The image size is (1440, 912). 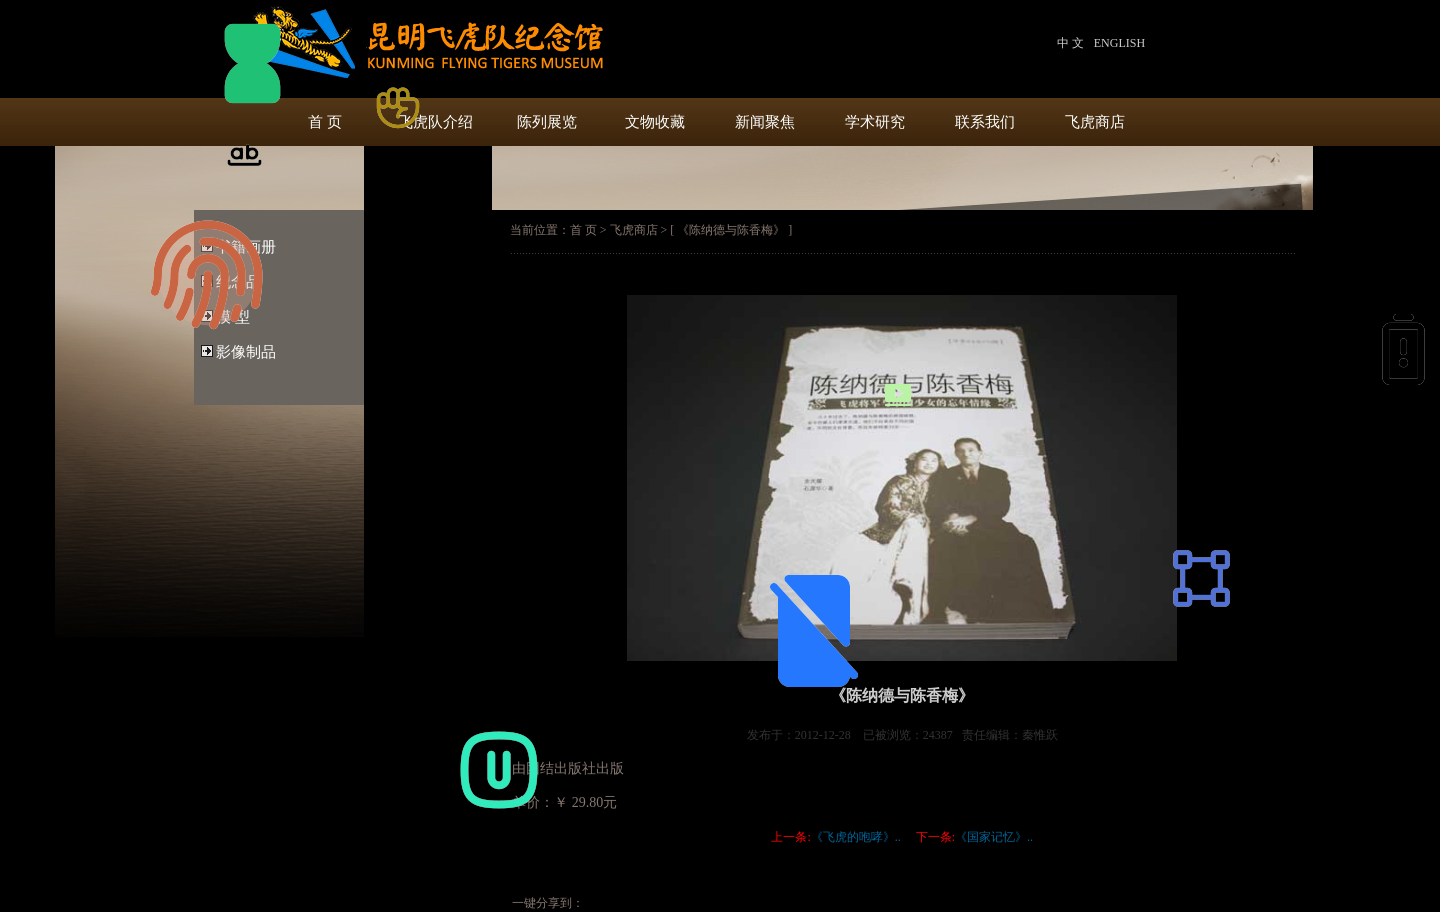 What do you see at coordinates (1201, 578) in the screenshot?
I see `select or resize an object's boundaries` at bounding box center [1201, 578].